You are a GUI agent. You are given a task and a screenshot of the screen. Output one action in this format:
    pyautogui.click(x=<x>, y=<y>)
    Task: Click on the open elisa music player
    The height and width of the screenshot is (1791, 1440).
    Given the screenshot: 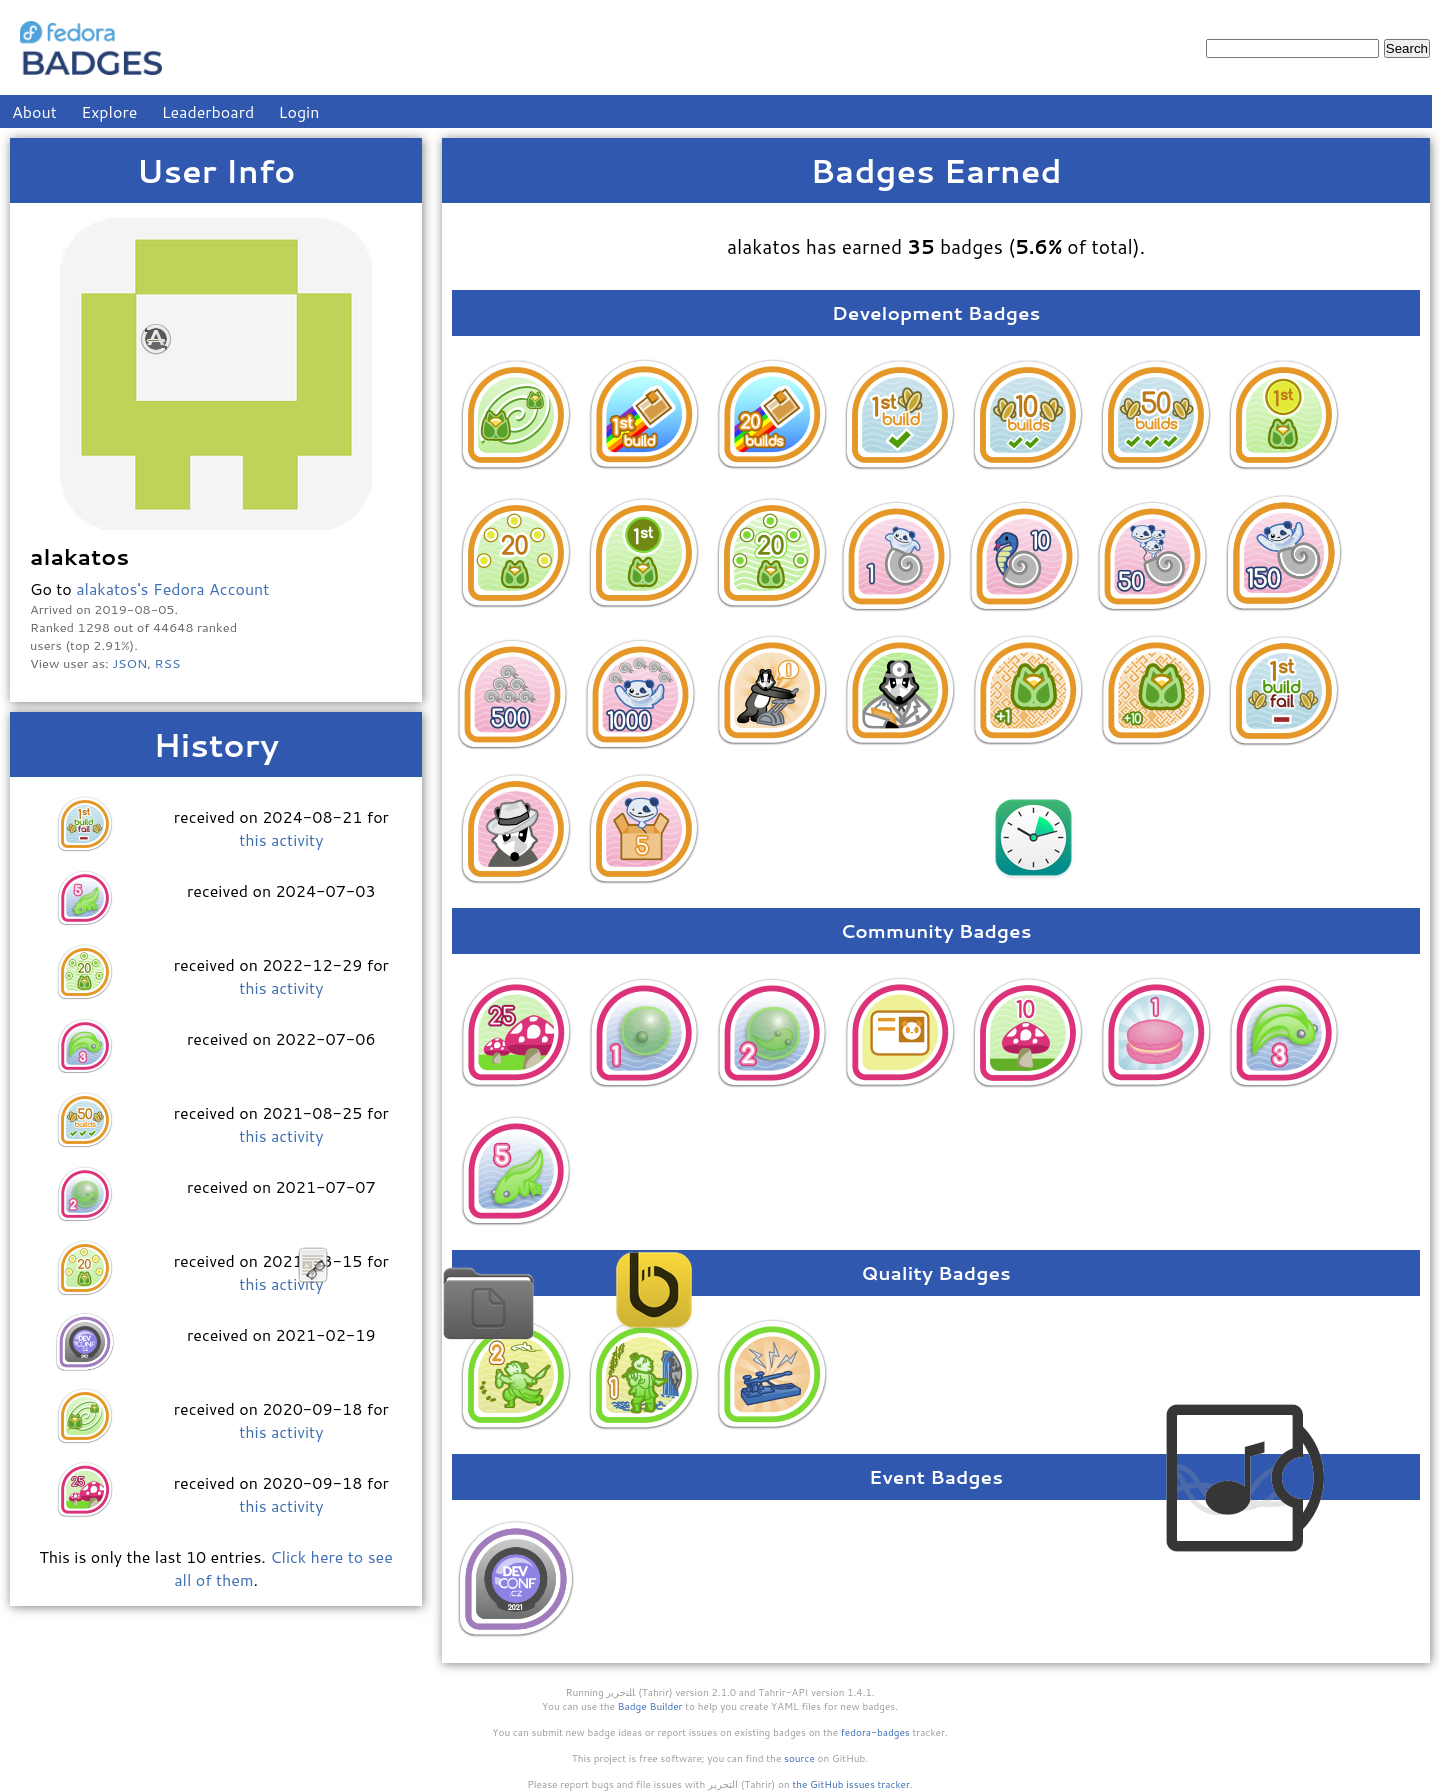 What is the action you would take?
    pyautogui.click(x=1240, y=1478)
    